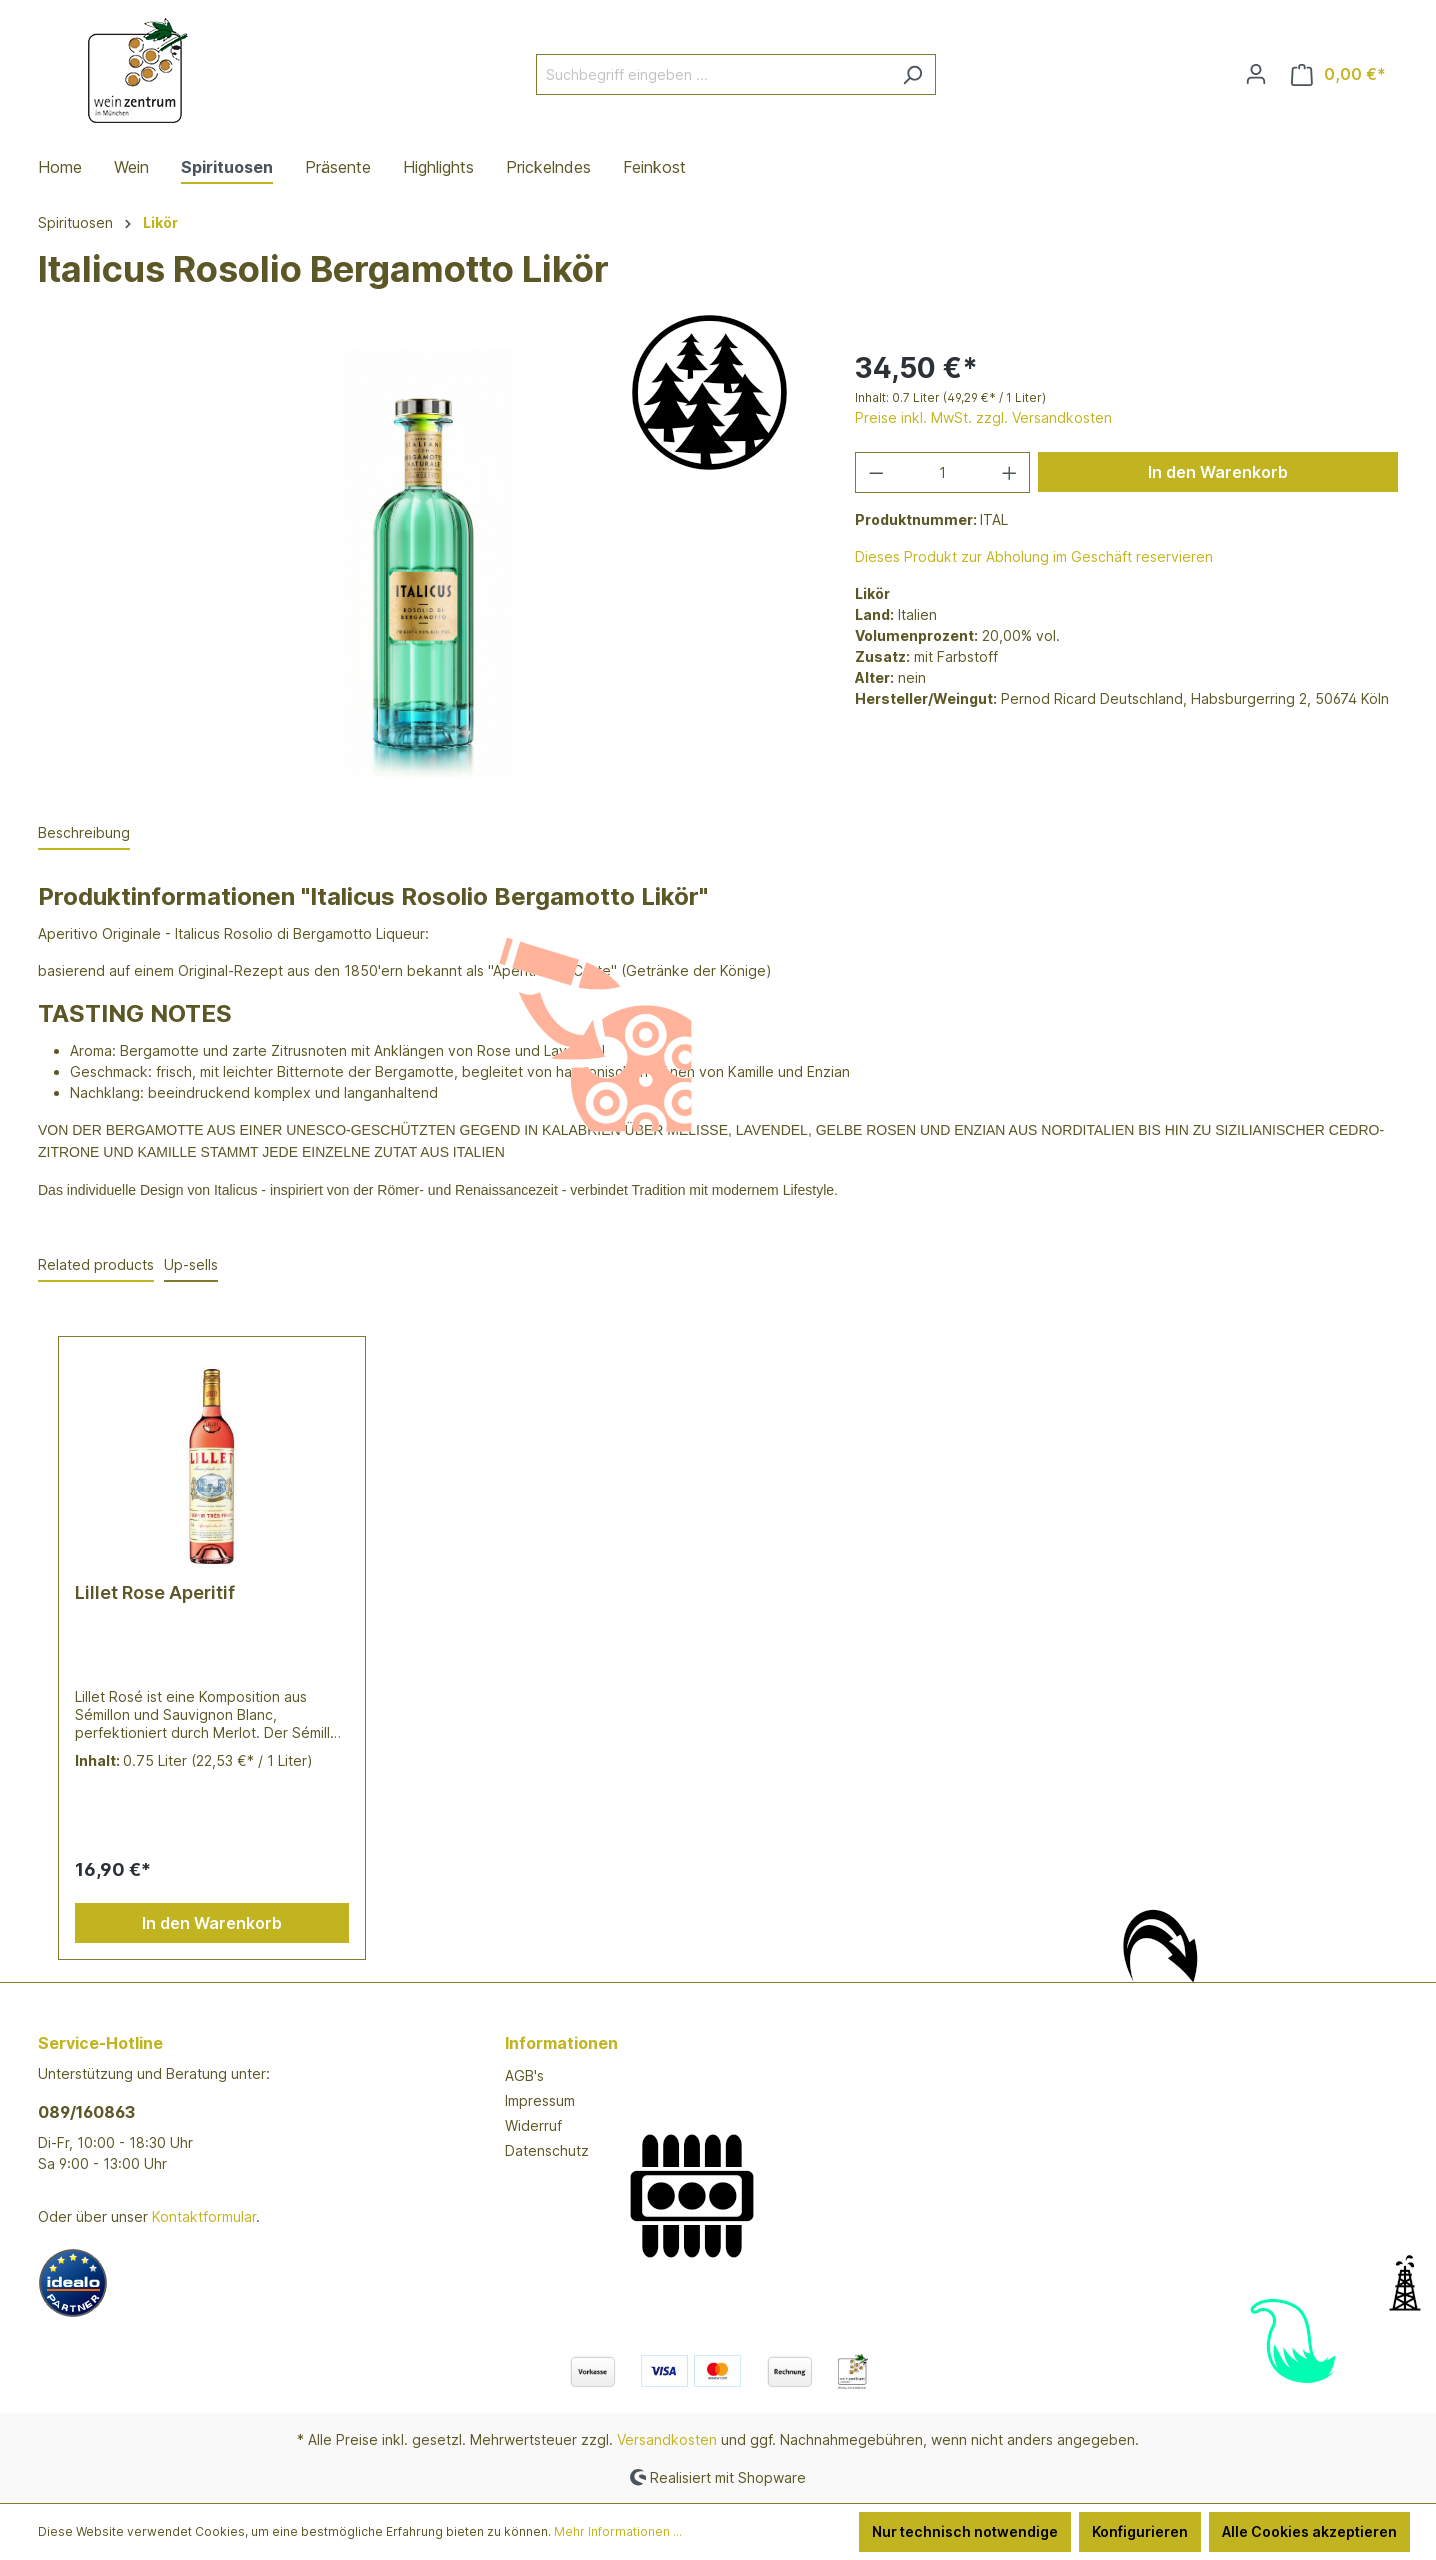  I want to click on perform a slam dunk move in a basketball game, so click(1160, 1947).